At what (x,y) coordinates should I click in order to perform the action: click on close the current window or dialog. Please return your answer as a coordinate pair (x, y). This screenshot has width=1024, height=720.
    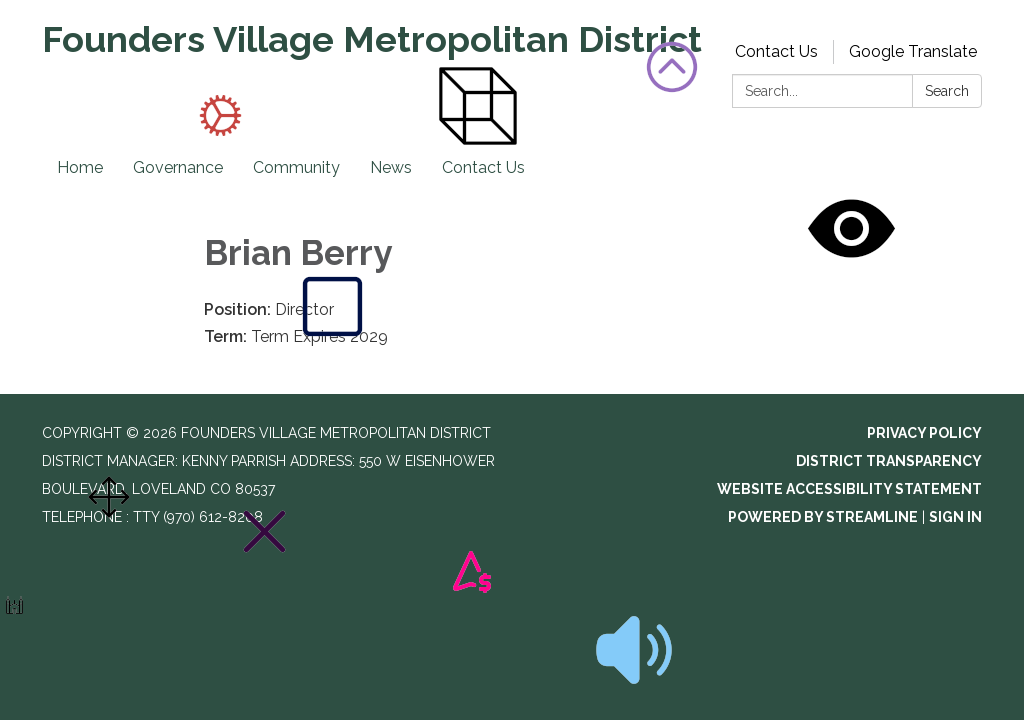
    Looking at the image, I should click on (264, 531).